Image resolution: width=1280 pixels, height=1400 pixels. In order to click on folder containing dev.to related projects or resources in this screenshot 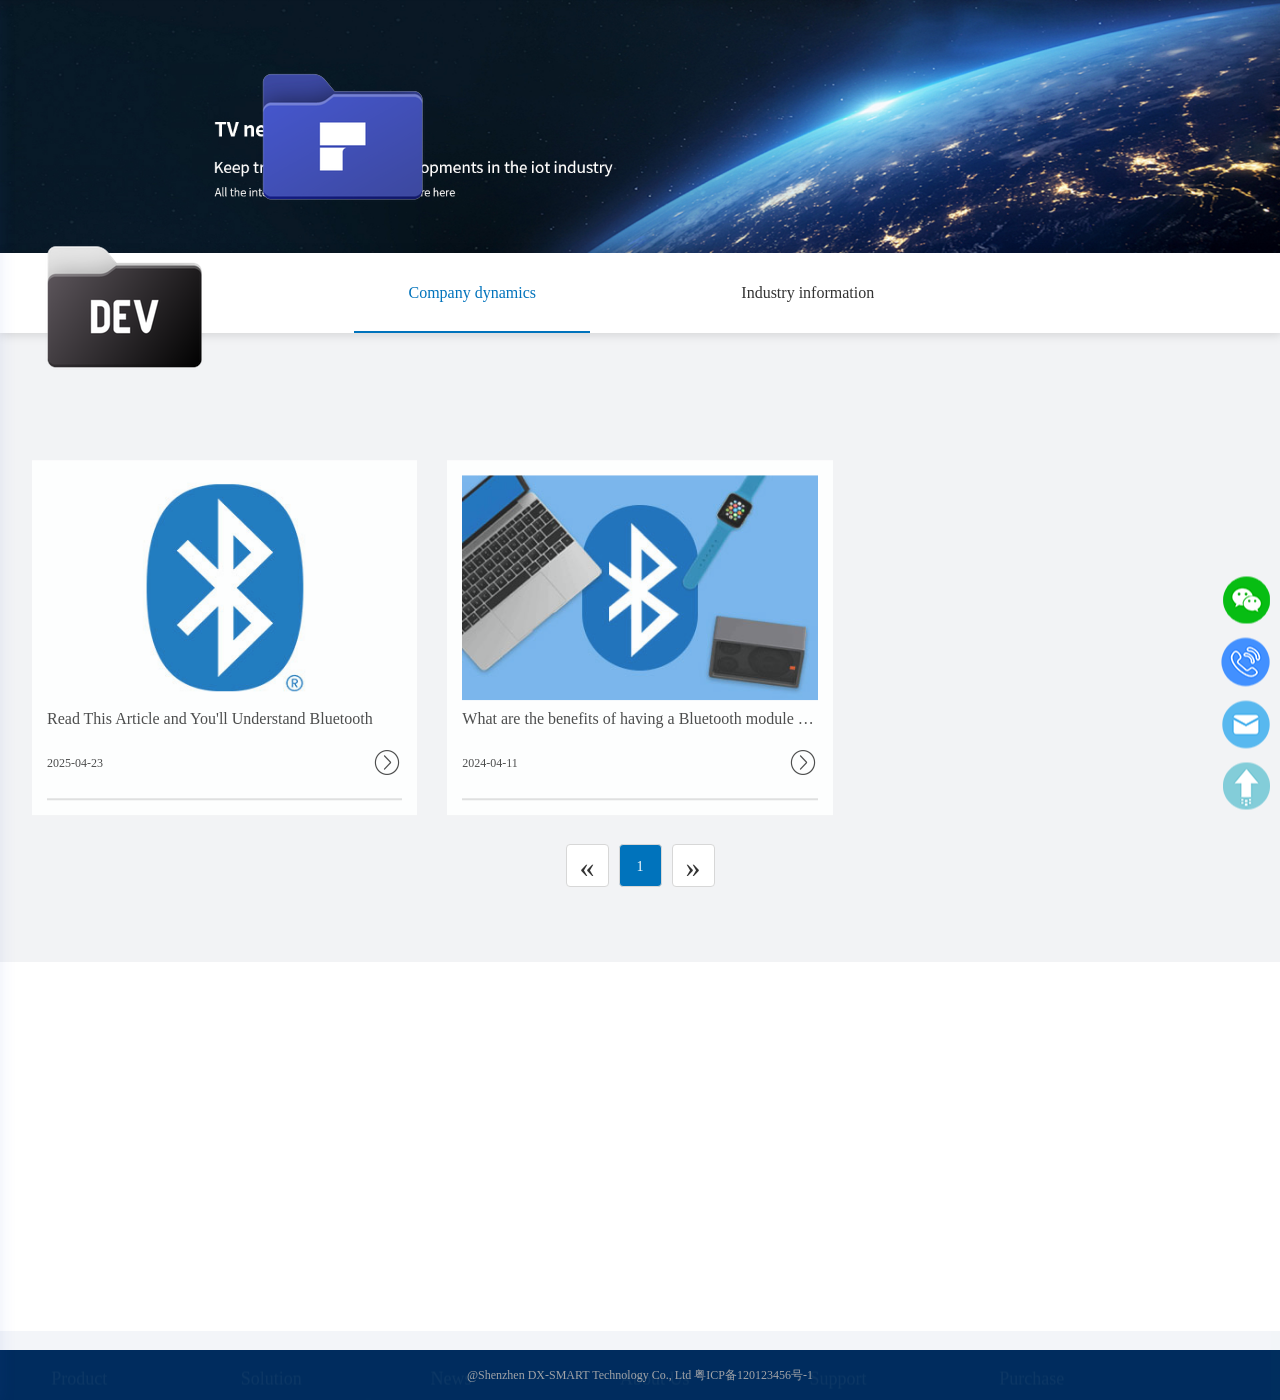, I will do `click(124, 311)`.